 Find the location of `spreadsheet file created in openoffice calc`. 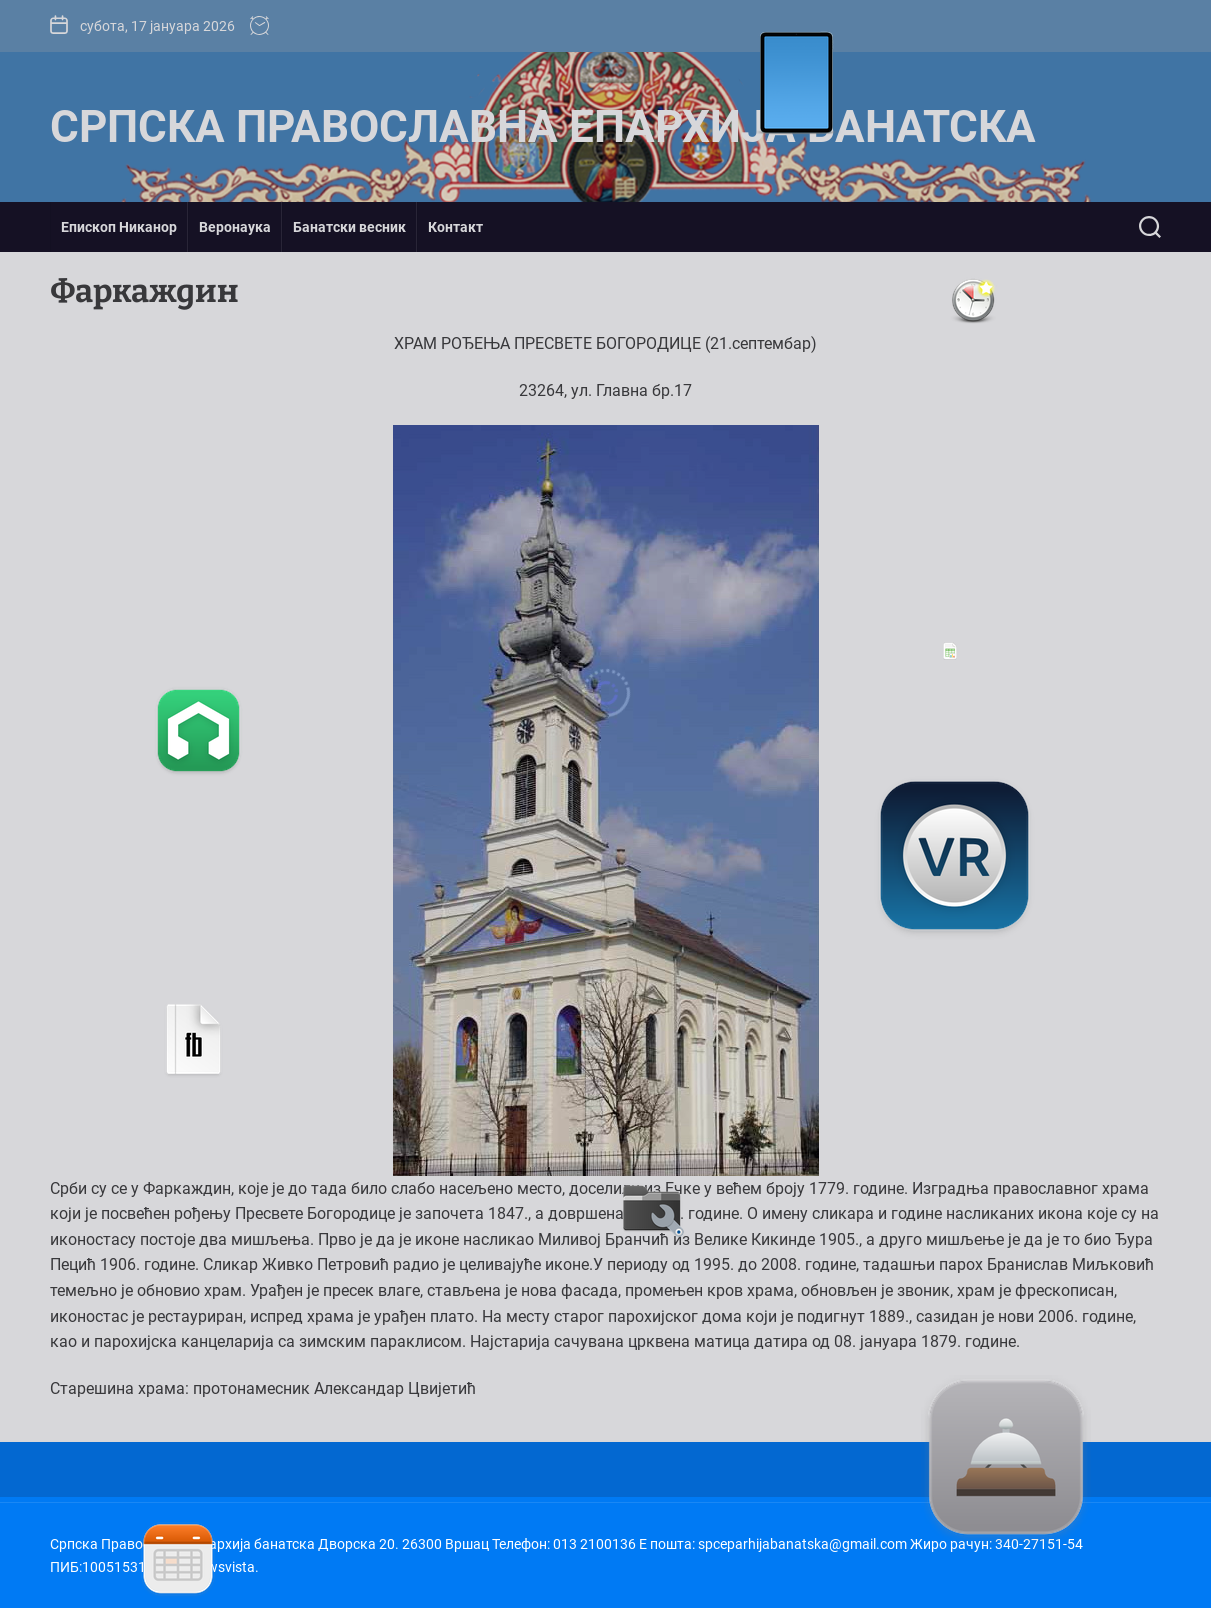

spreadsheet file created in openoffice calc is located at coordinates (950, 651).